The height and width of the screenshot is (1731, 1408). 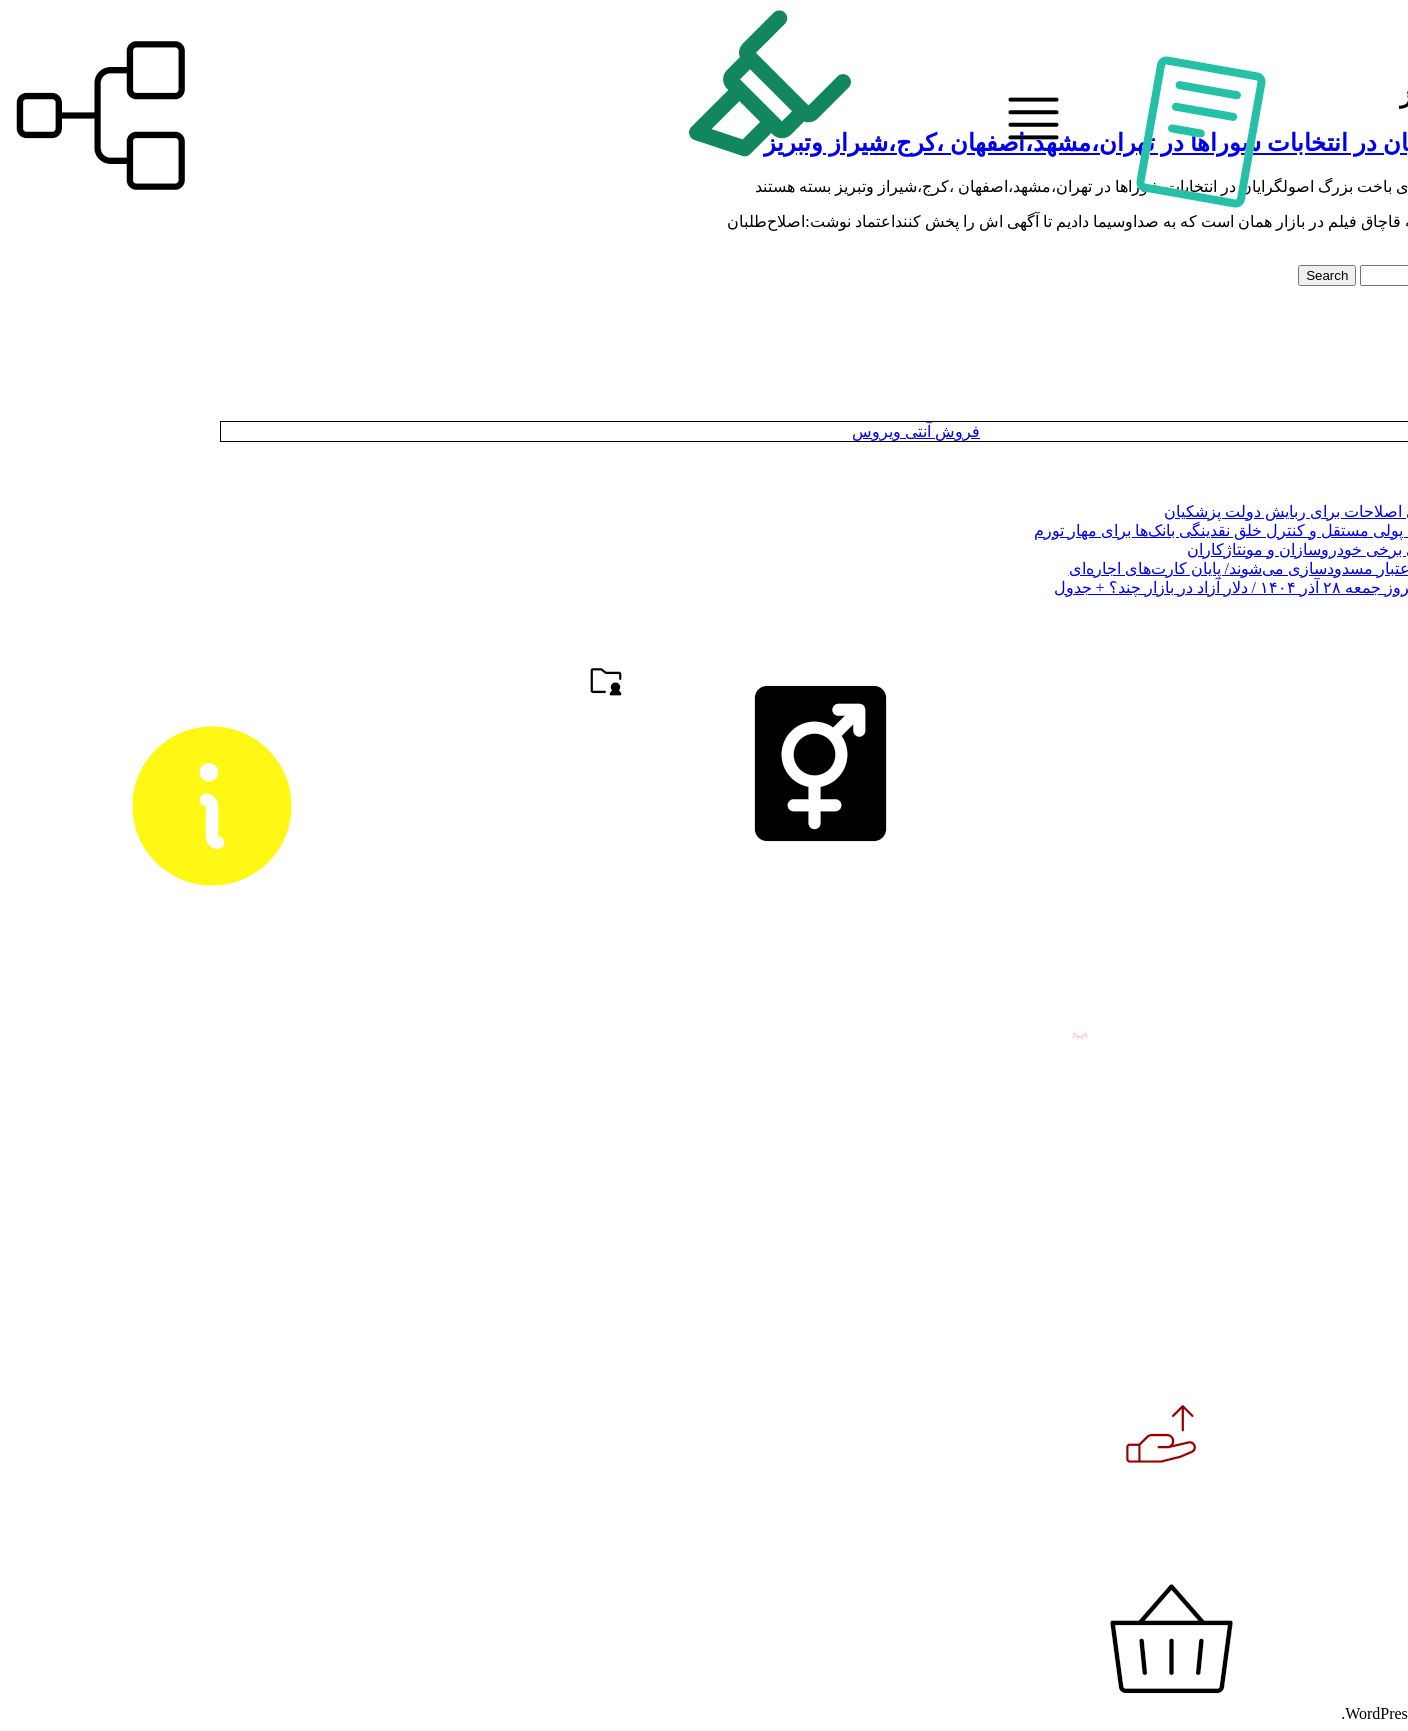 I want to click on view your resume or CV, so click(x=1201, y=132).